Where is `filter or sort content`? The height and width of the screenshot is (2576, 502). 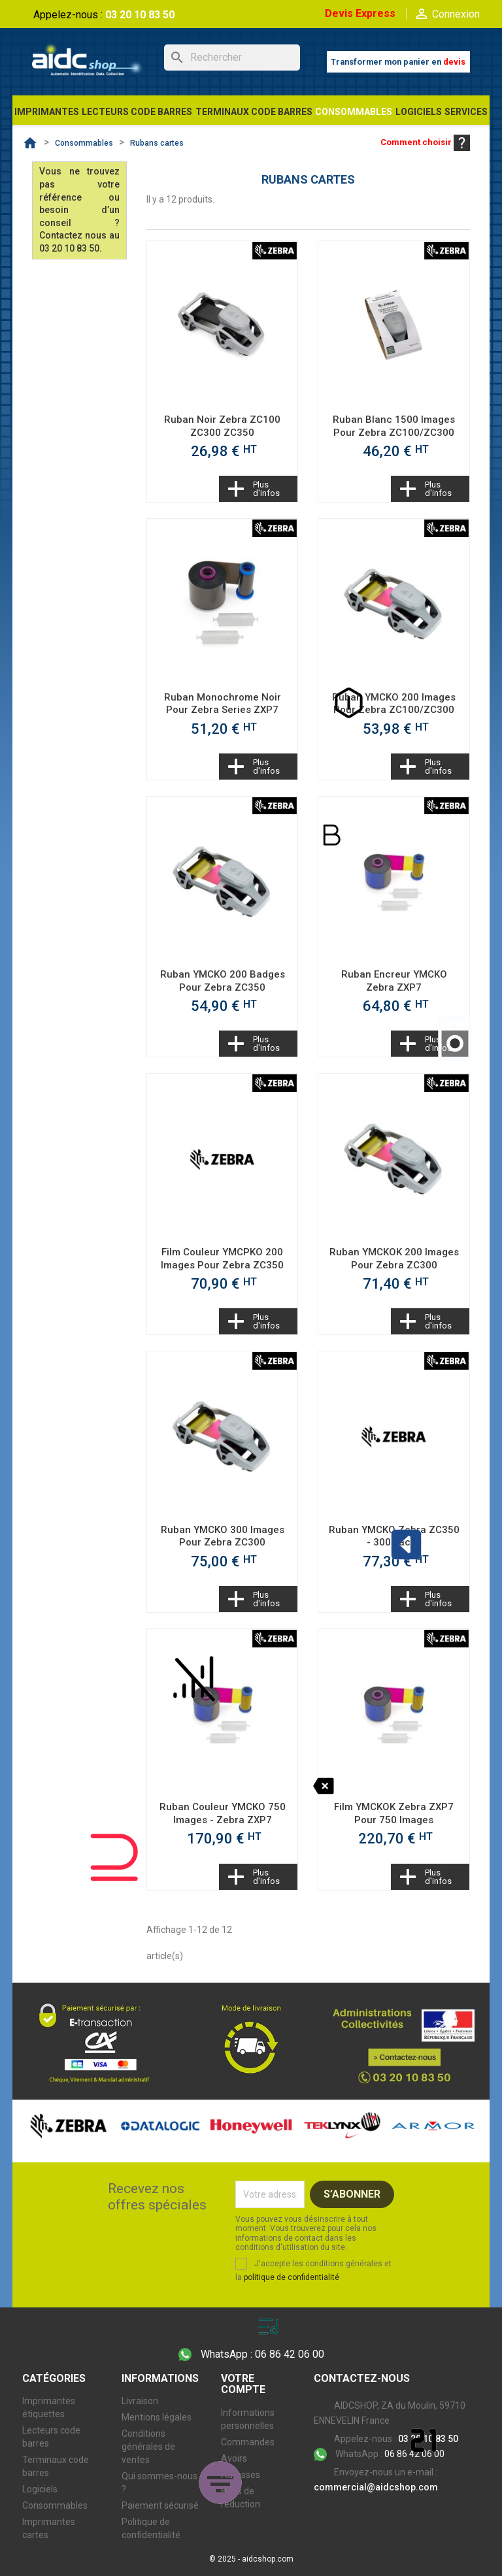
filter or sort content is located at coordinates (220, 2483).